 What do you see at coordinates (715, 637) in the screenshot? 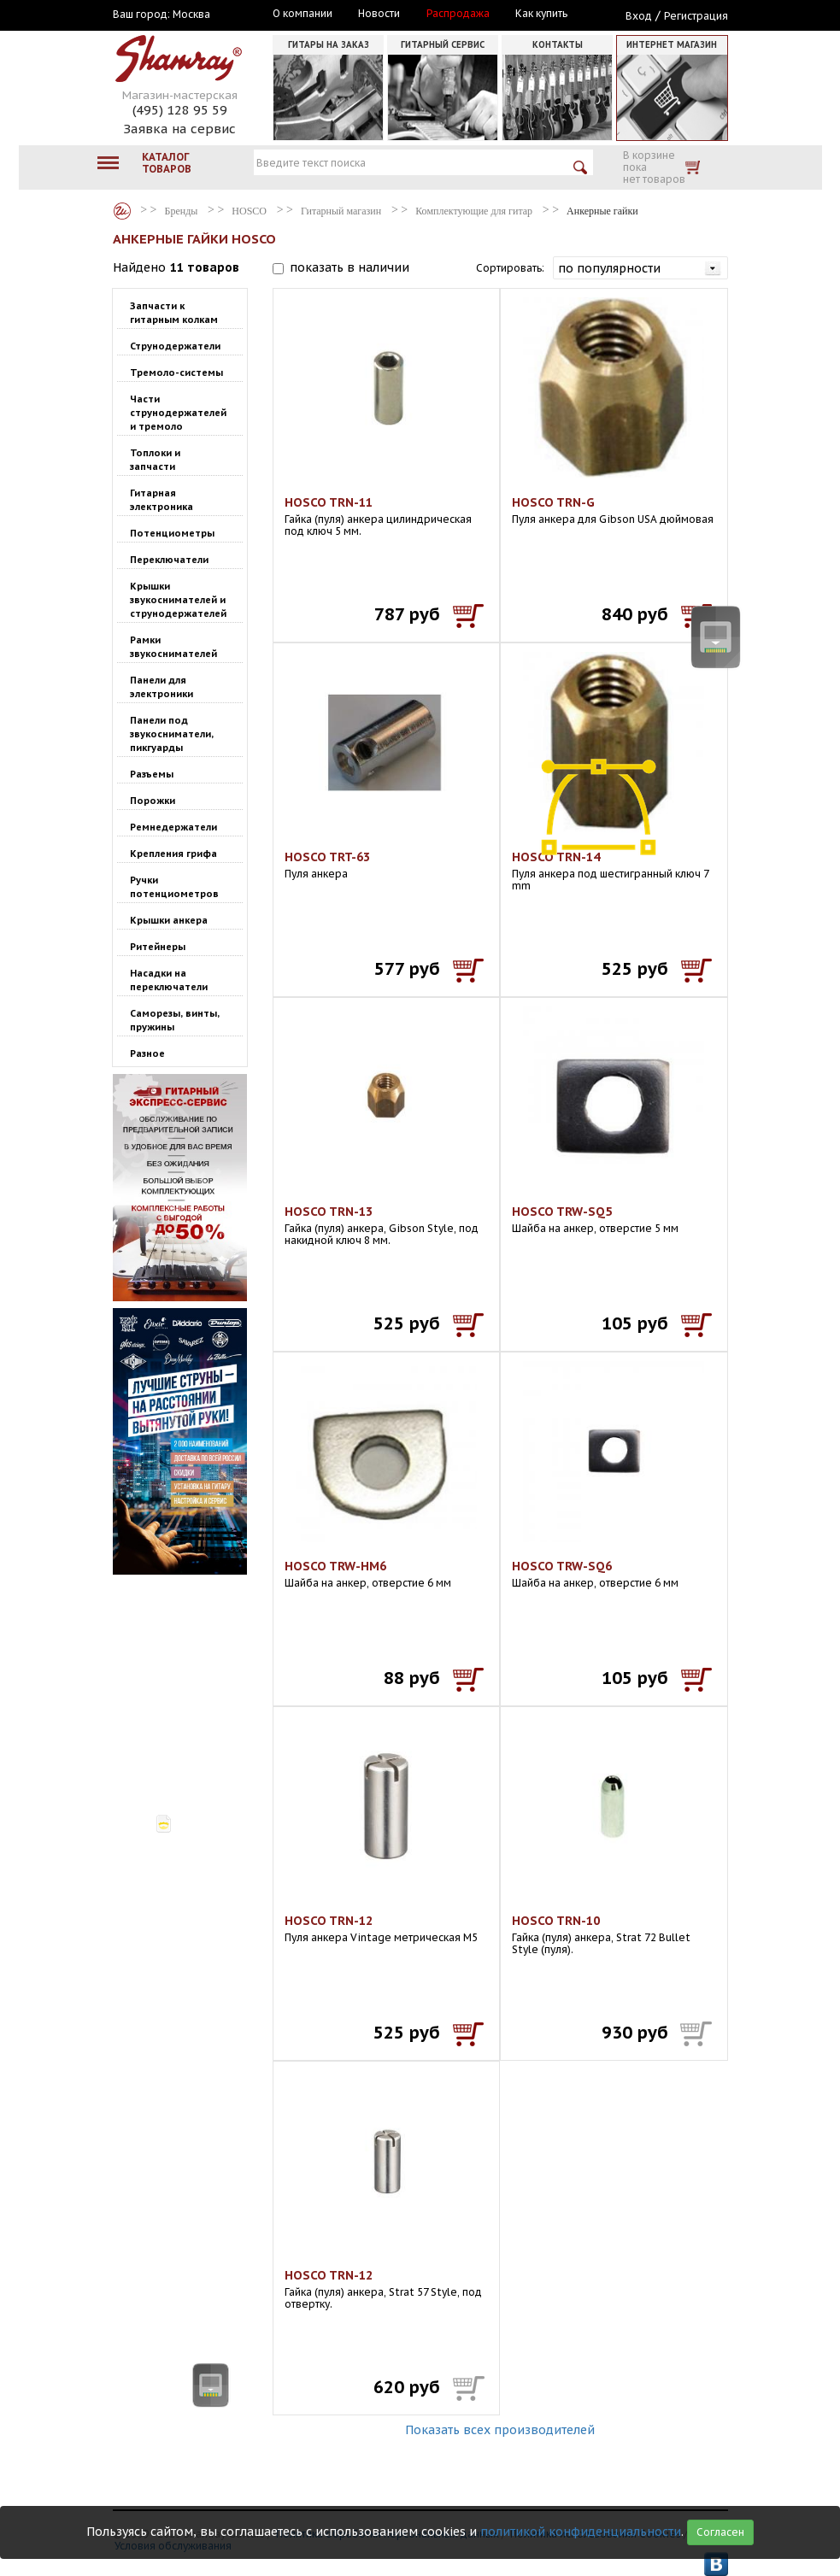
I see `nintendo ds game rom file` at bounding box center [715, 637].